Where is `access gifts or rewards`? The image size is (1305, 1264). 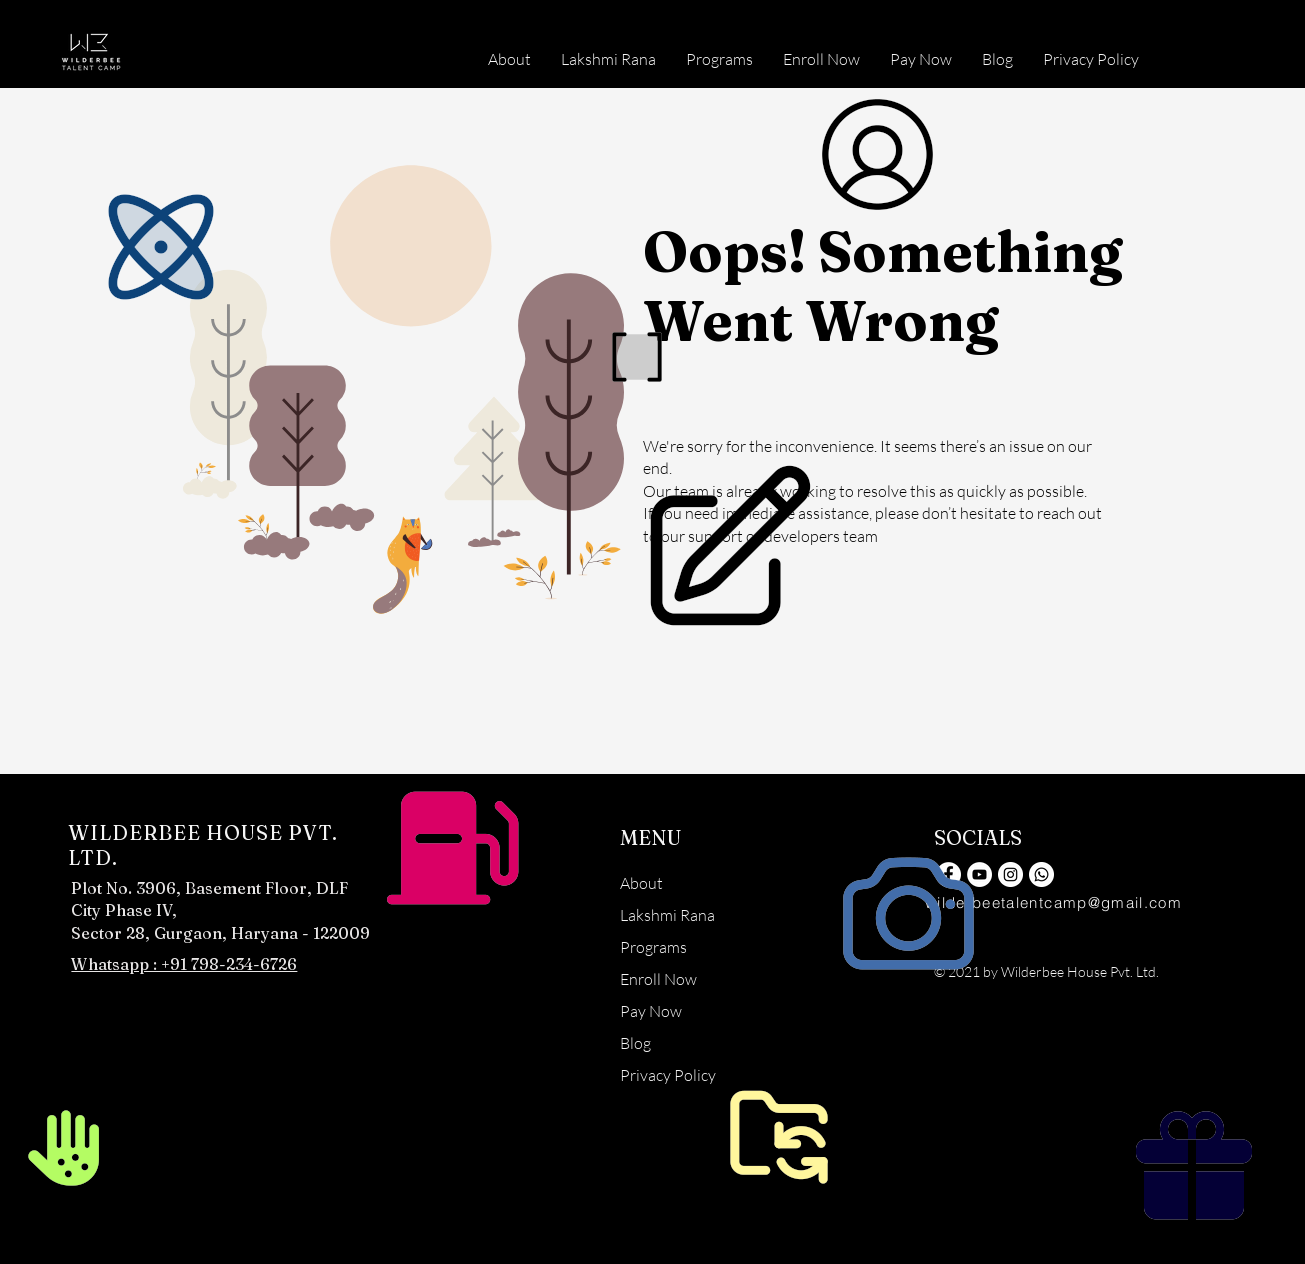
access gifts or rewards is located at coordinates (1194, 1166).